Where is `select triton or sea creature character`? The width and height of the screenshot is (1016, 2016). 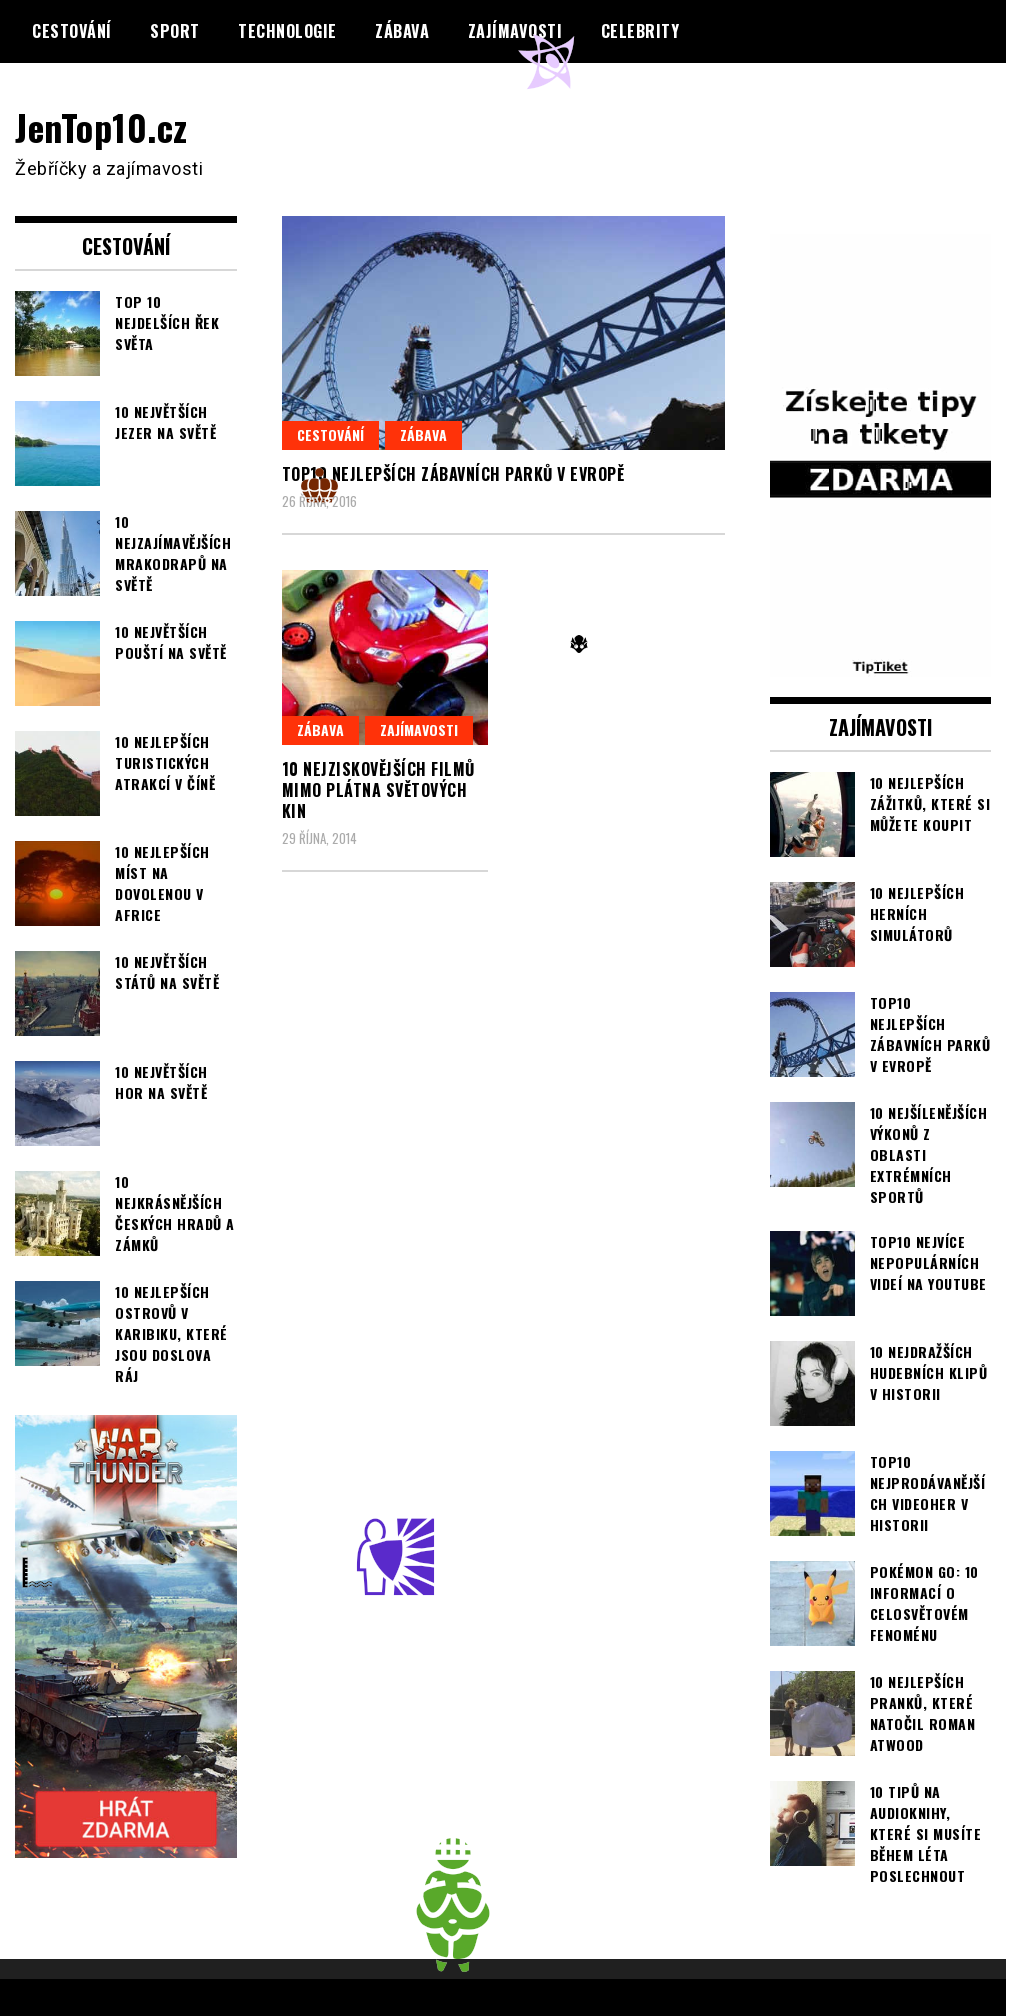 select triton or sea creature character is located at coordinates (579, 644).